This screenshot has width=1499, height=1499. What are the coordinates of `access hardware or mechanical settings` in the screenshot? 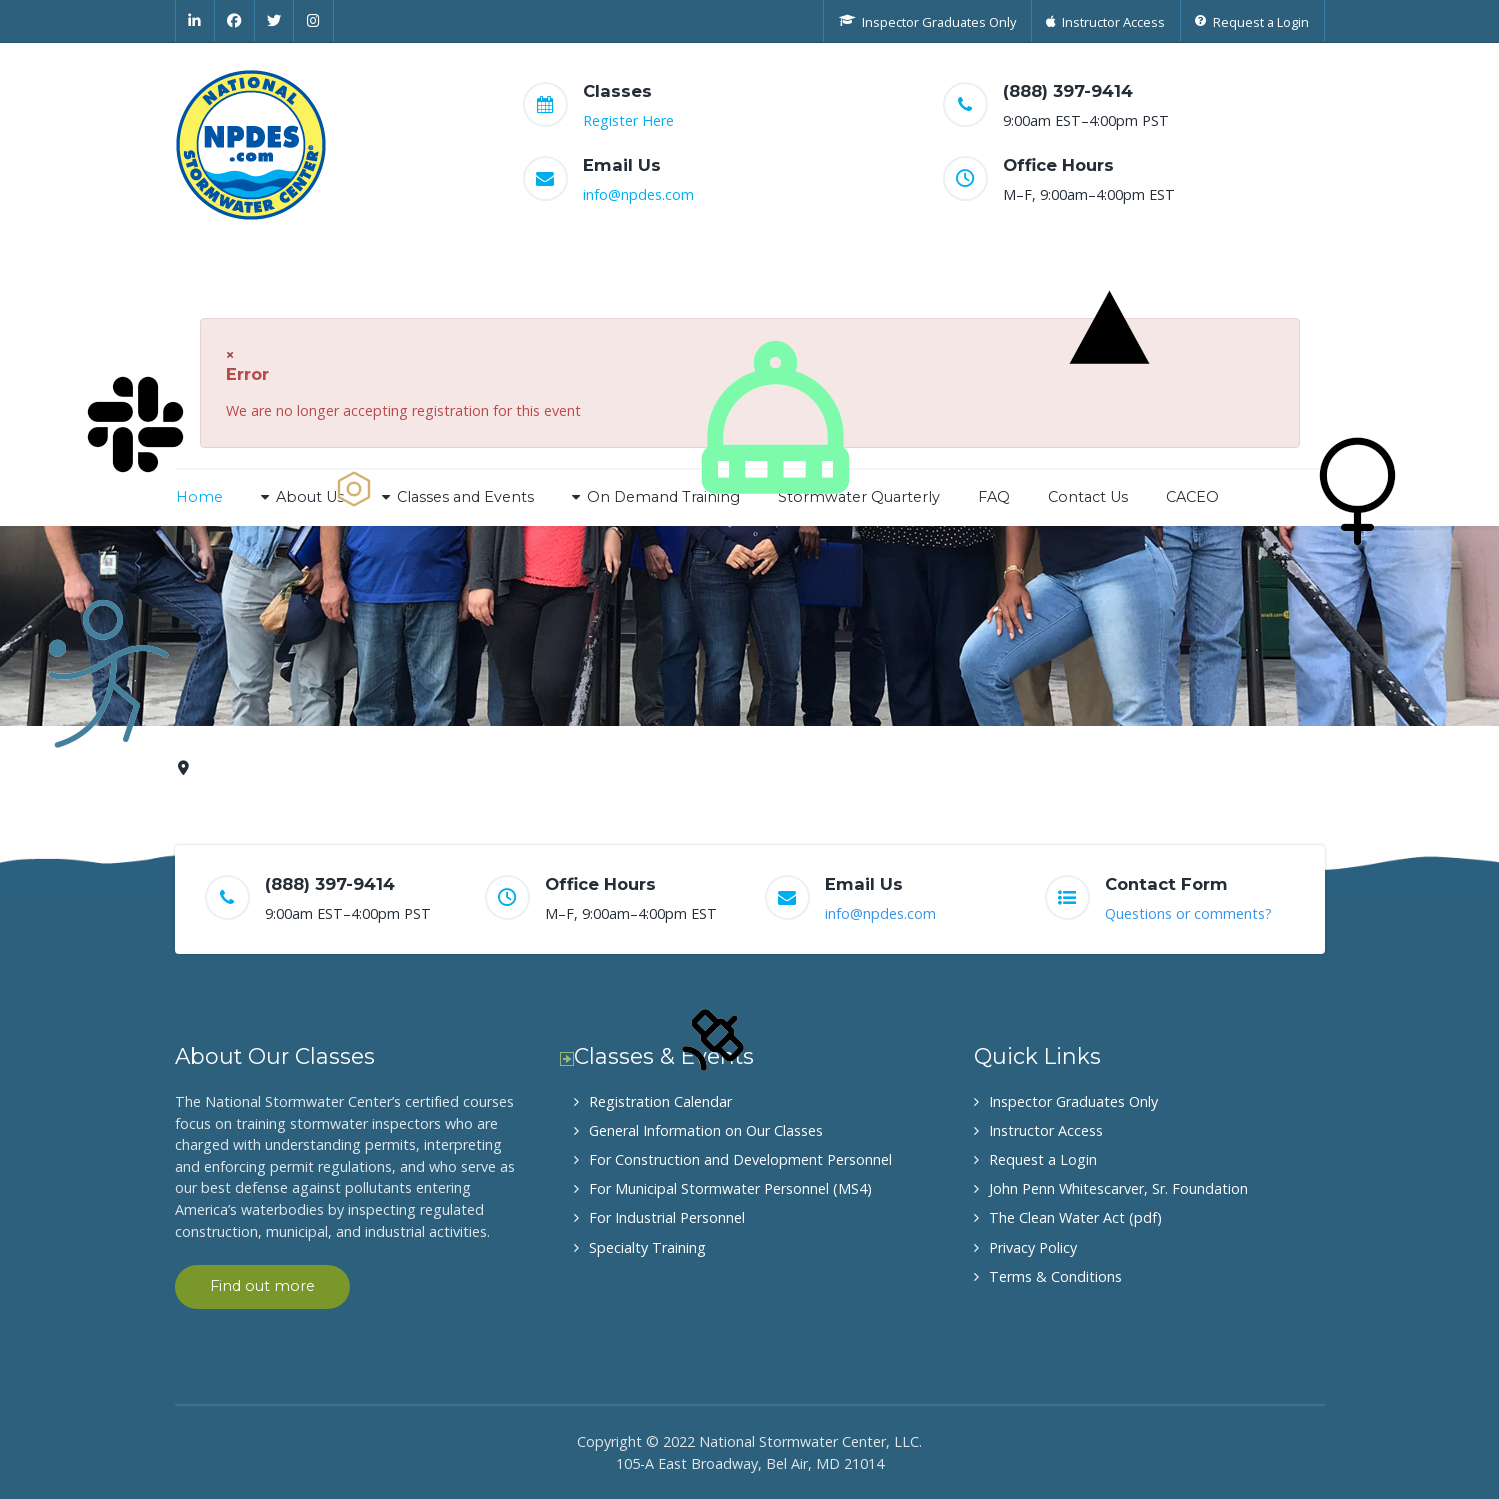 It's located at (354, 489).